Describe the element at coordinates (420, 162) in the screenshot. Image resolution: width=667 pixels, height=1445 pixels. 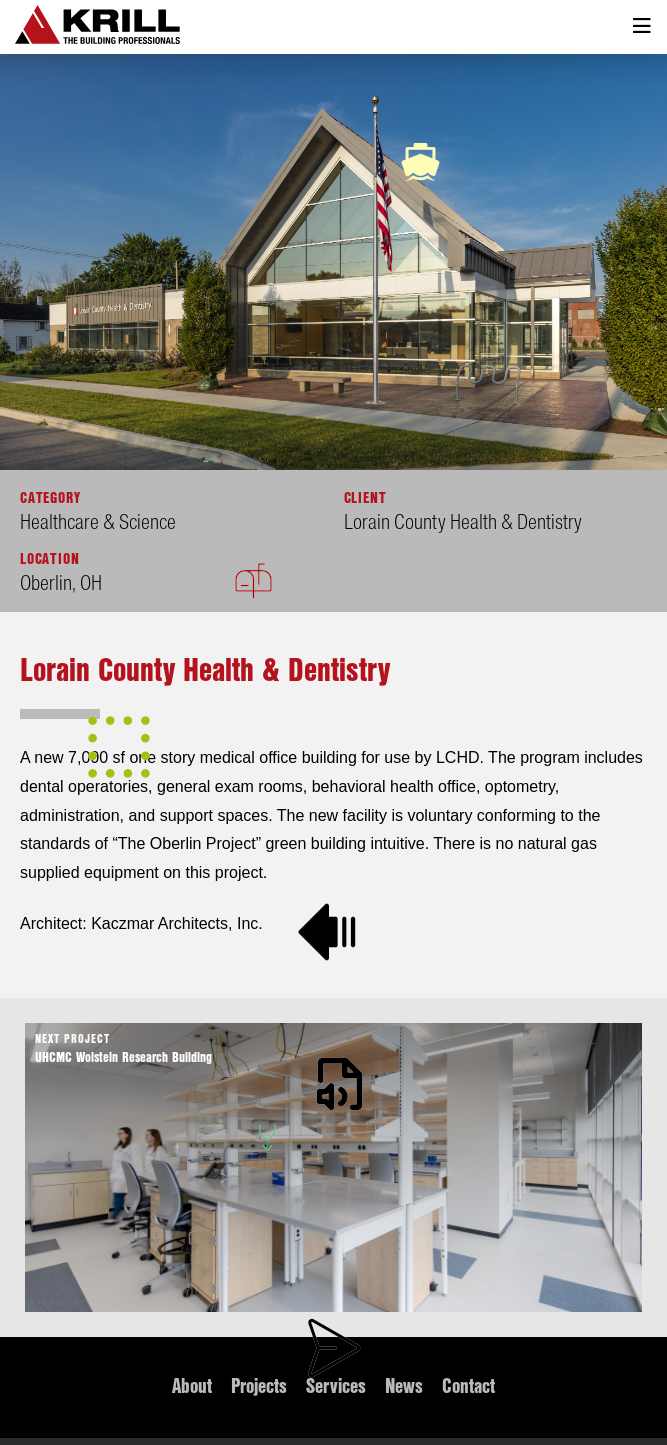
I see `access boat or ferry transportation options` at that location.